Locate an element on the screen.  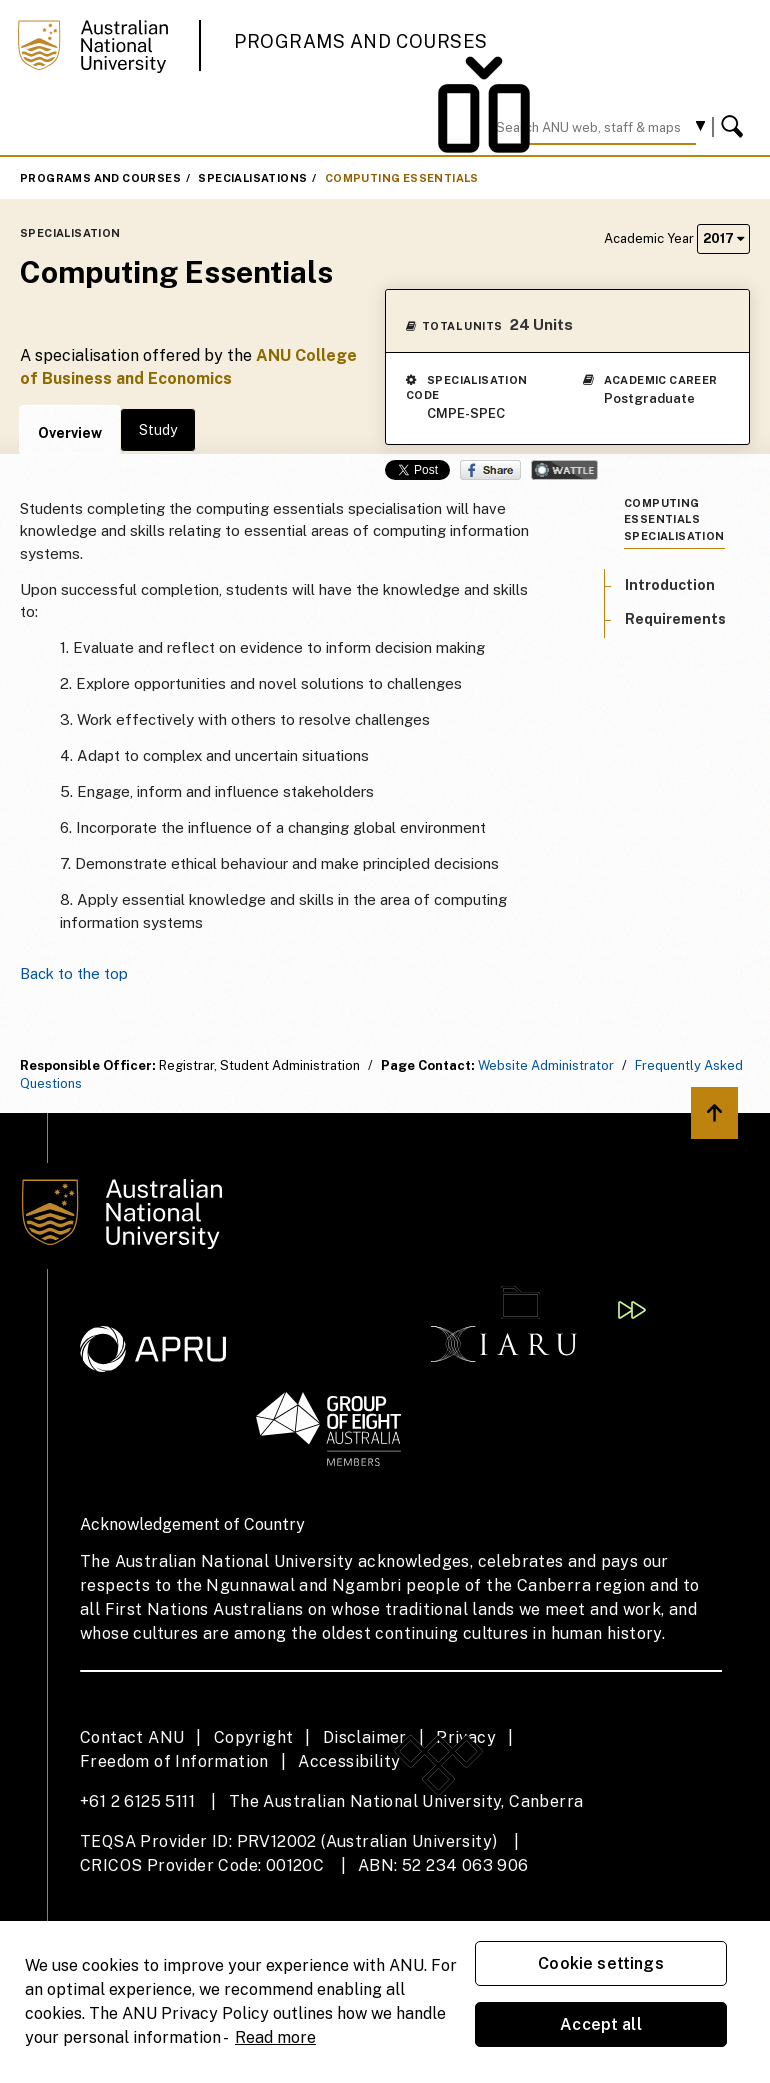
open folder to view files is located at coordinates (520, 1302).